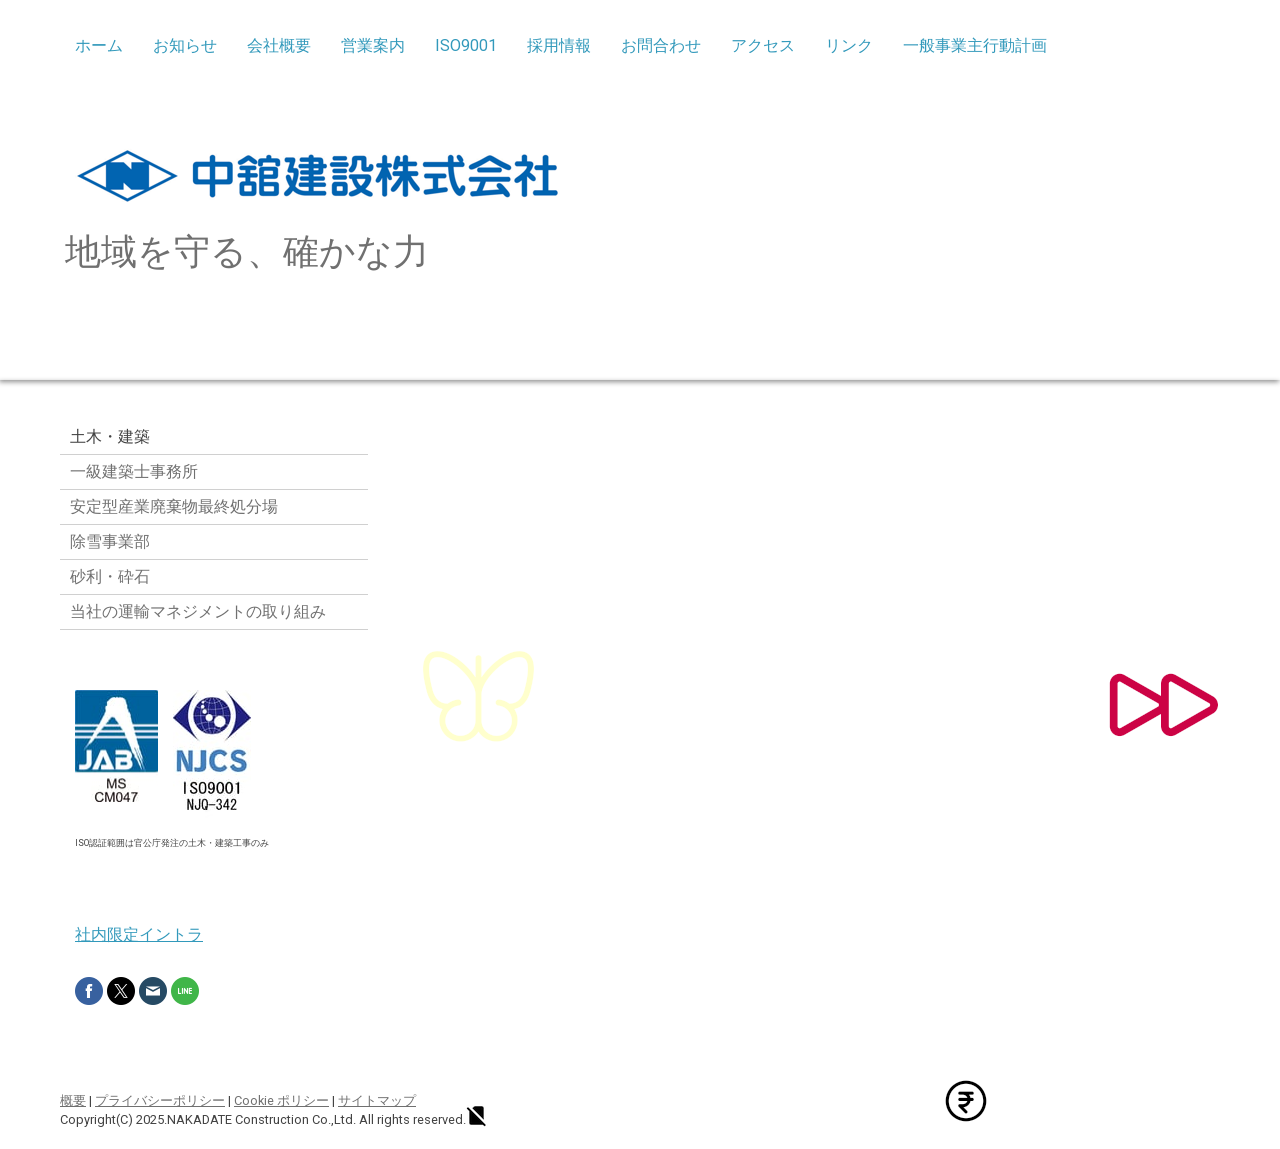  I want to click on no SIM card detected, so click(476, 1115).